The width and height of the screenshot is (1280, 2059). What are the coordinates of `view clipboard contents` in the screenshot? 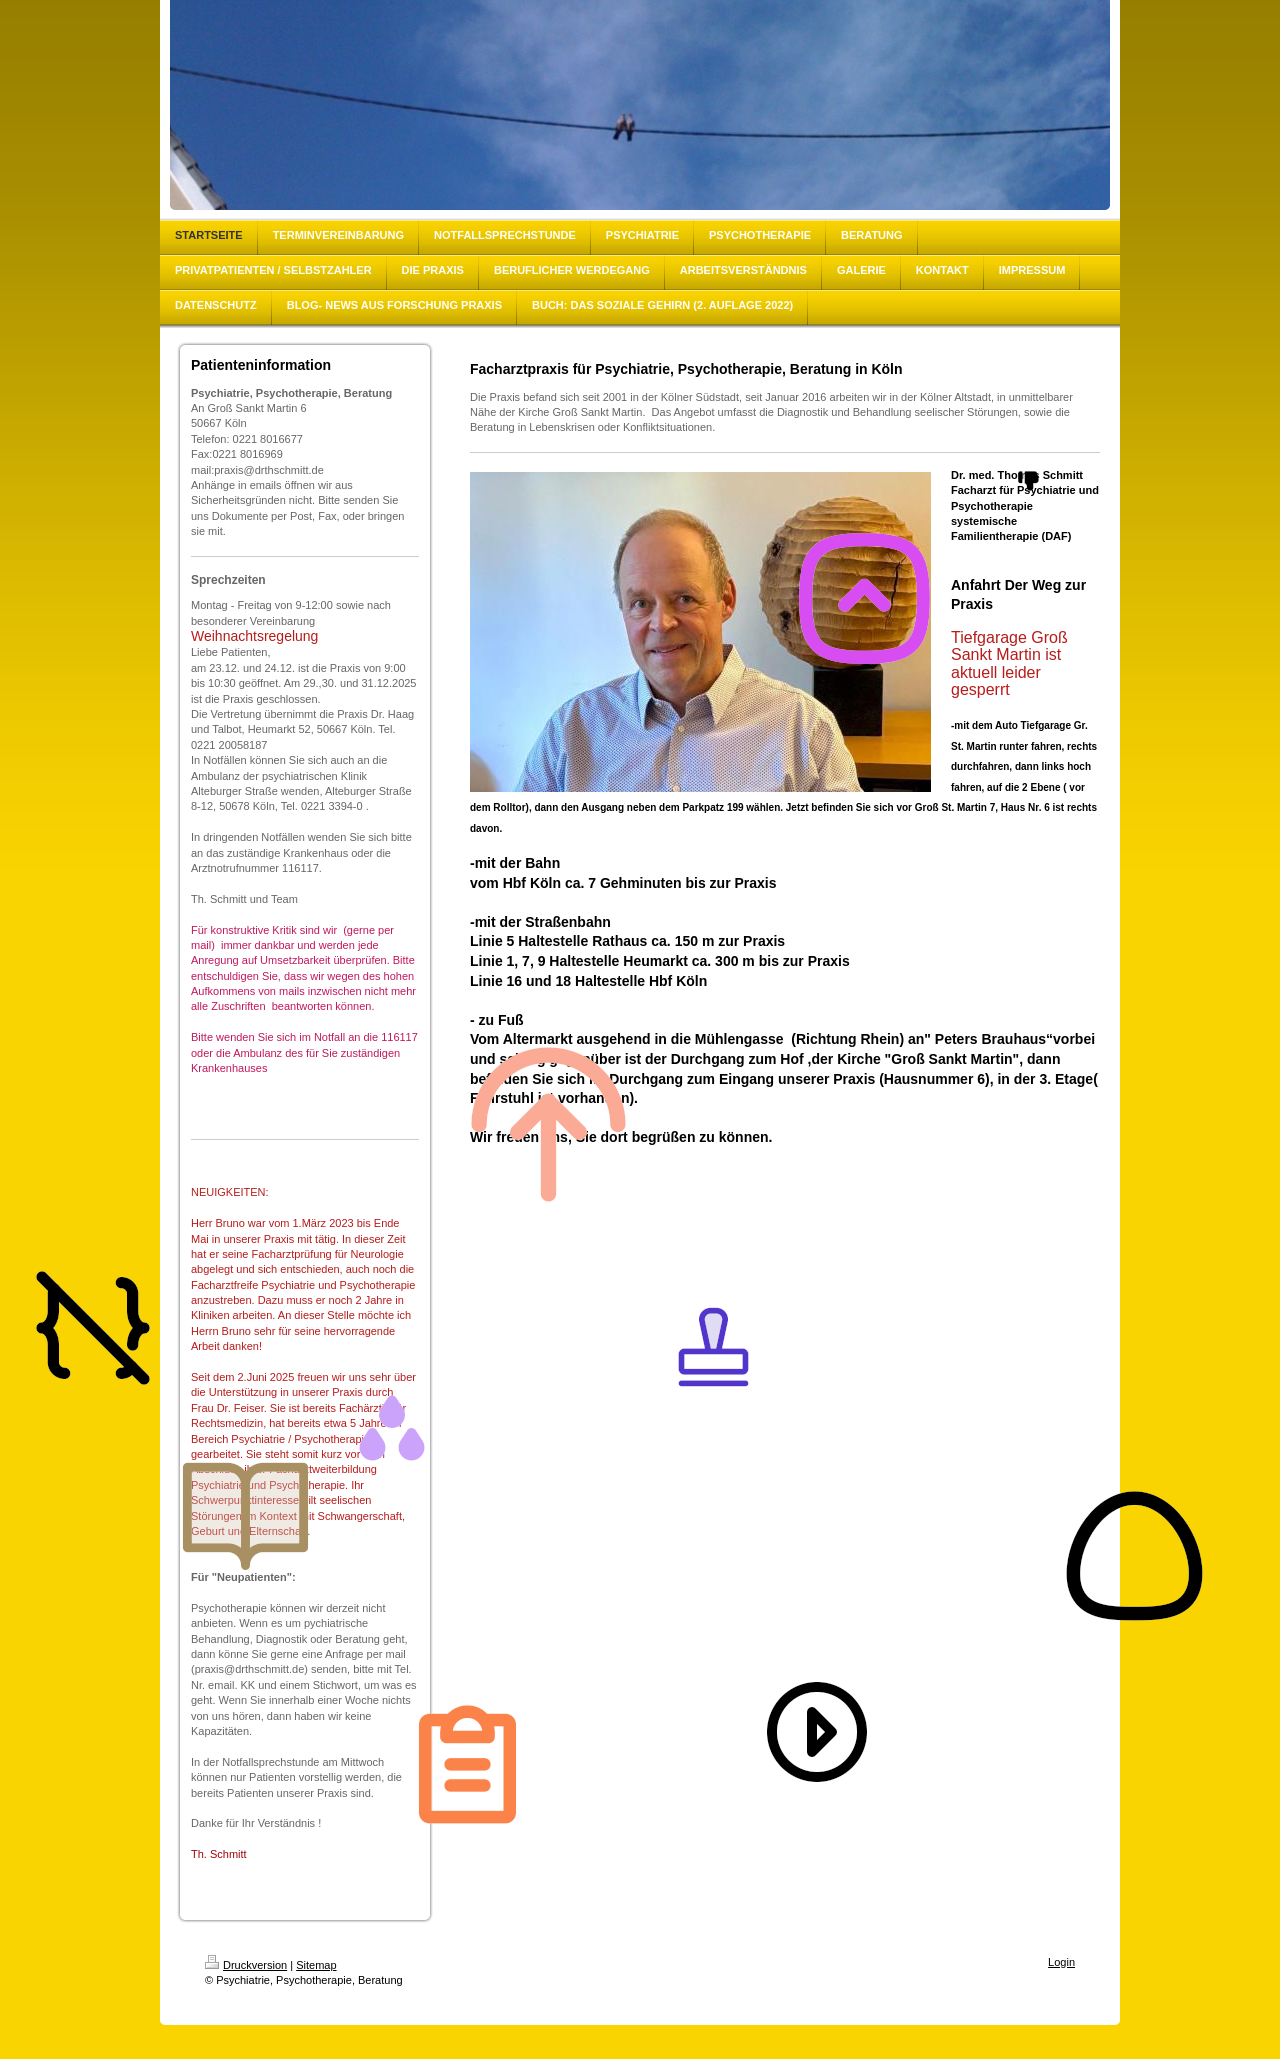 It's located at (467, 1766).